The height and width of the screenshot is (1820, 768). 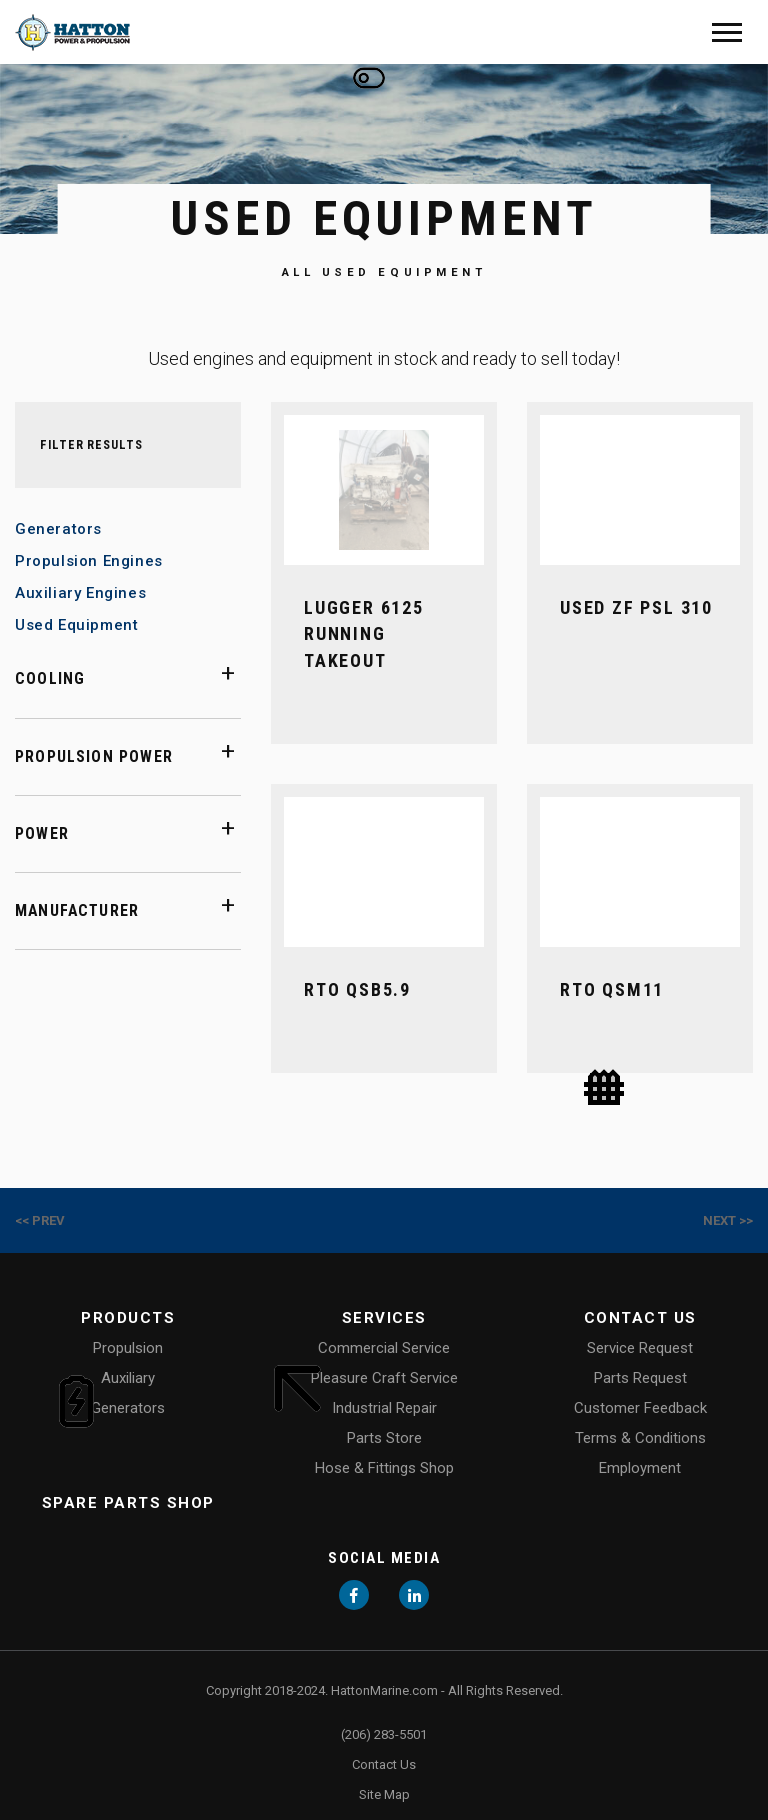 I want to click on toggle switch in off position, so click(x=369, y=78).